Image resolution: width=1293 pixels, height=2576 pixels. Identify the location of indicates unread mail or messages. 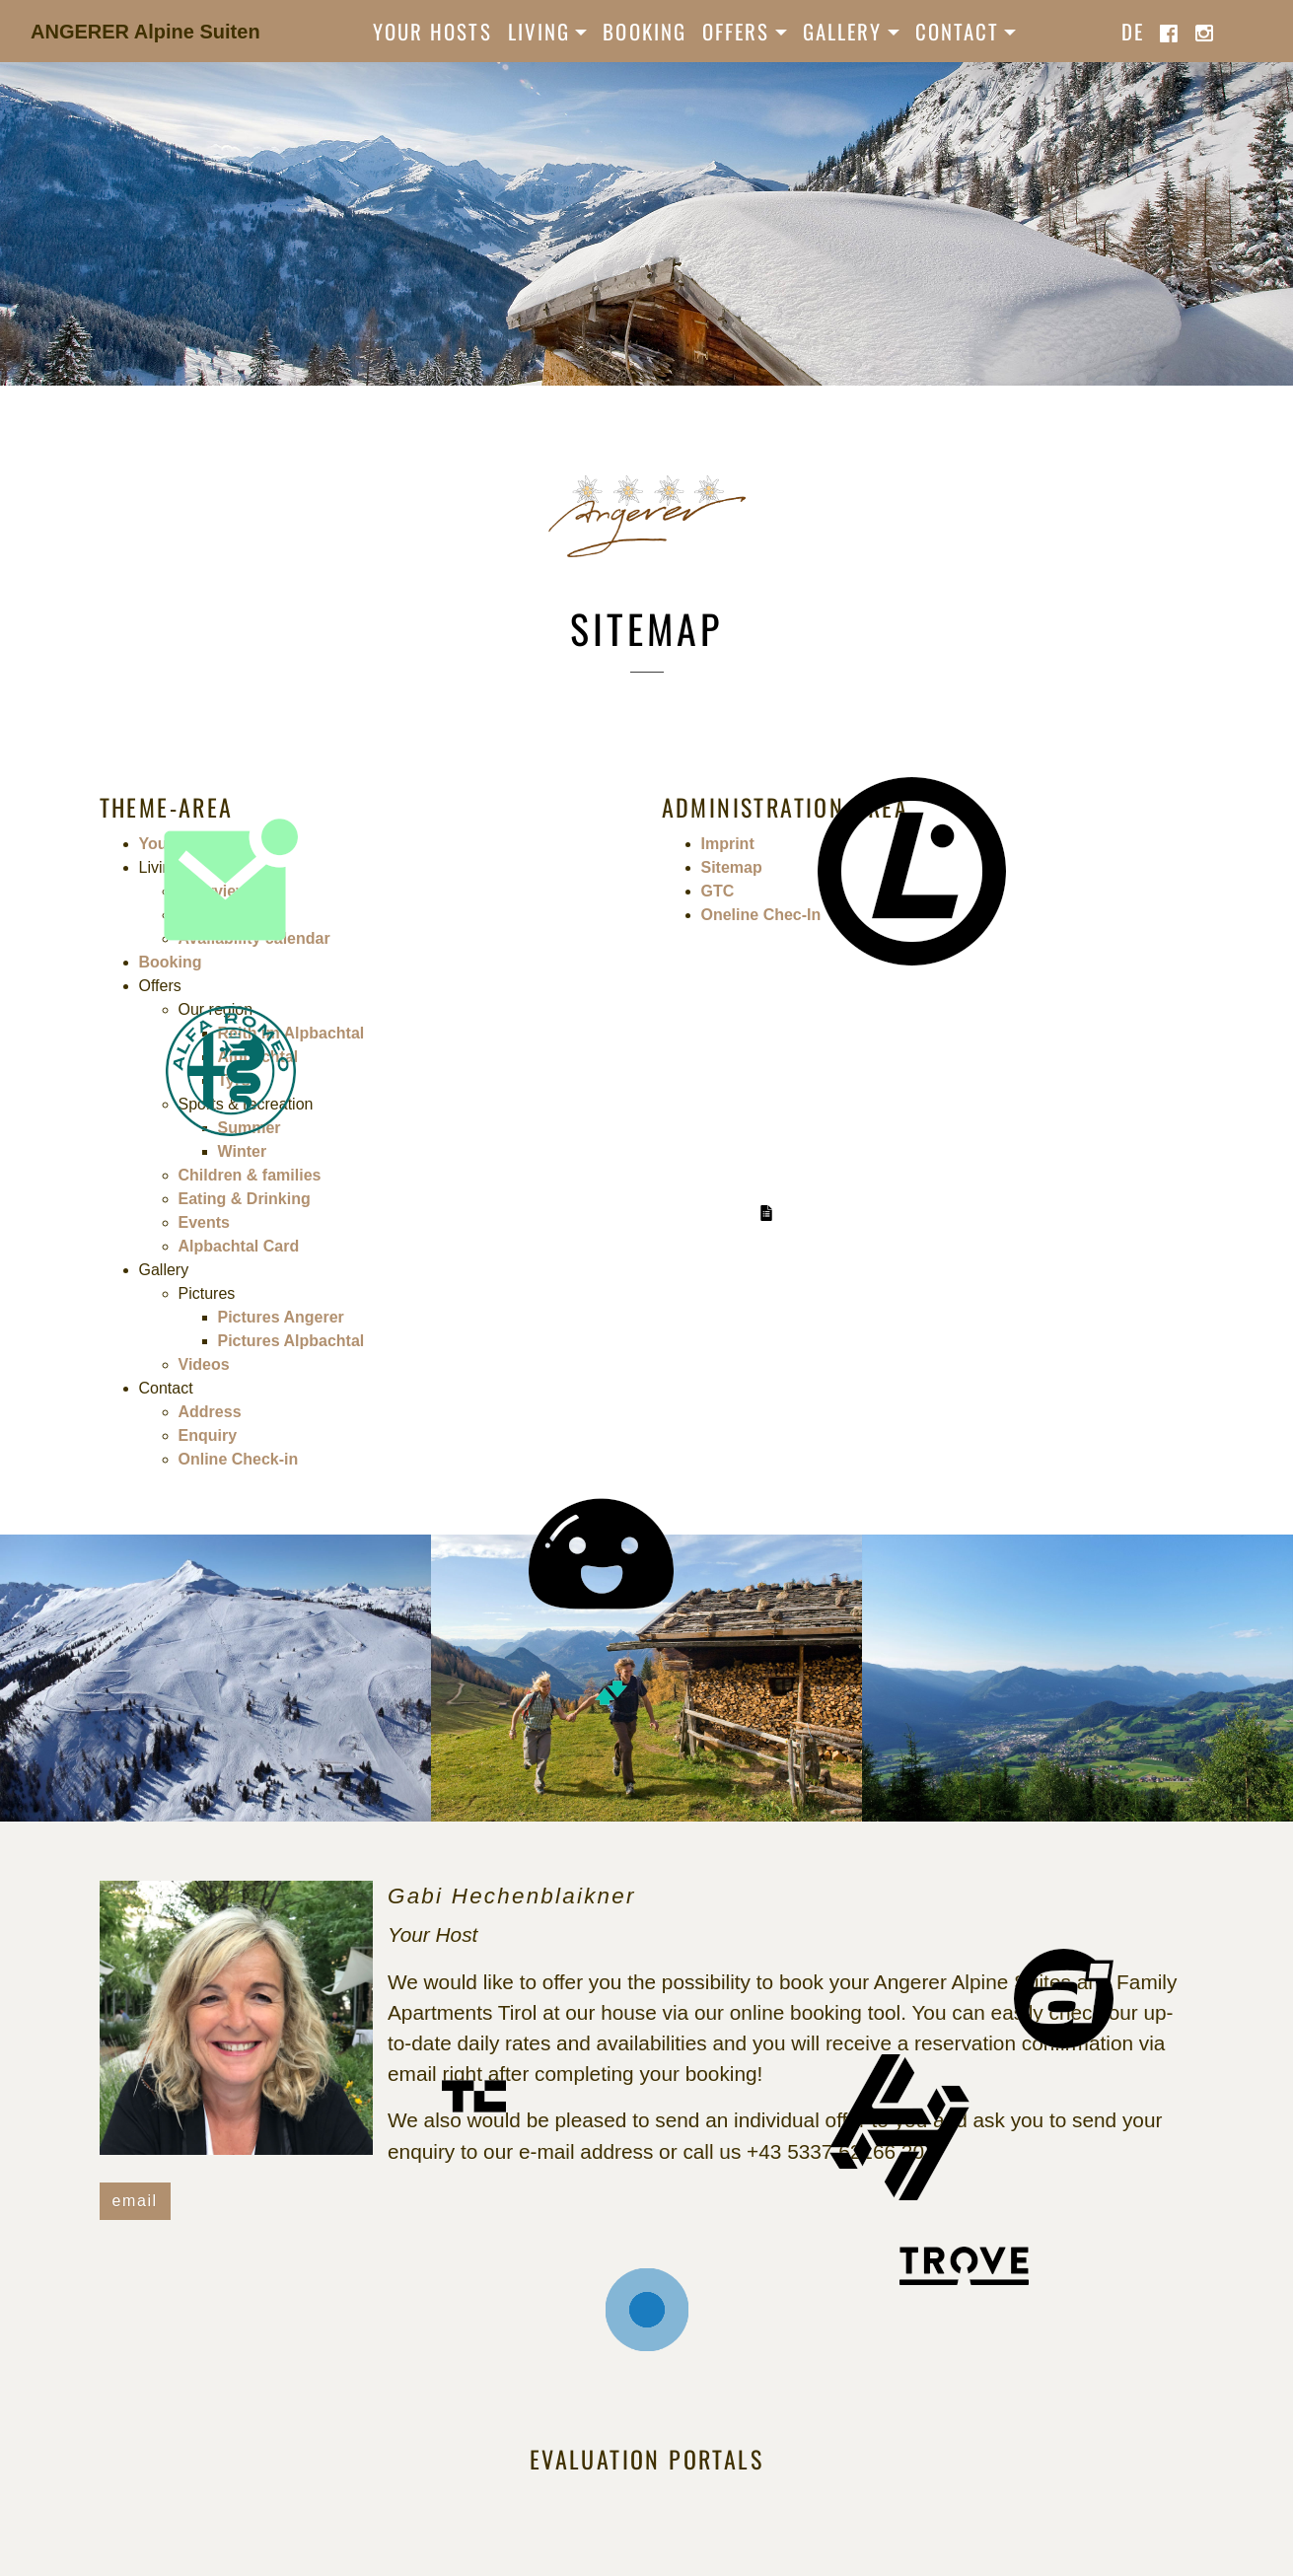
(225, 886).